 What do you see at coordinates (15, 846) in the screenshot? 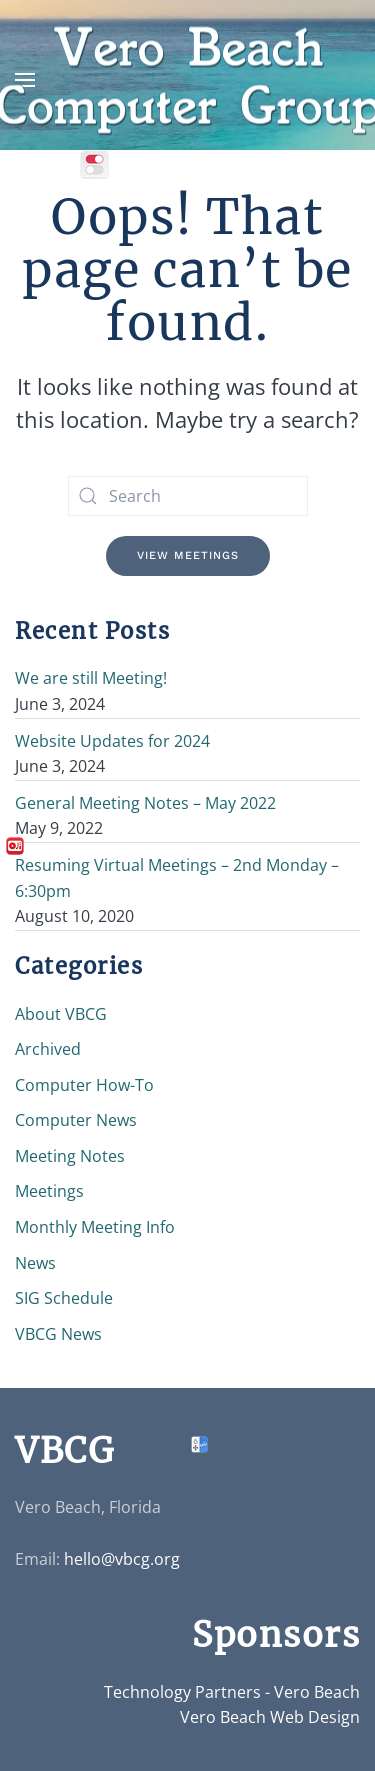
I see `open monophony music player app` at bounding box center [15, 846].